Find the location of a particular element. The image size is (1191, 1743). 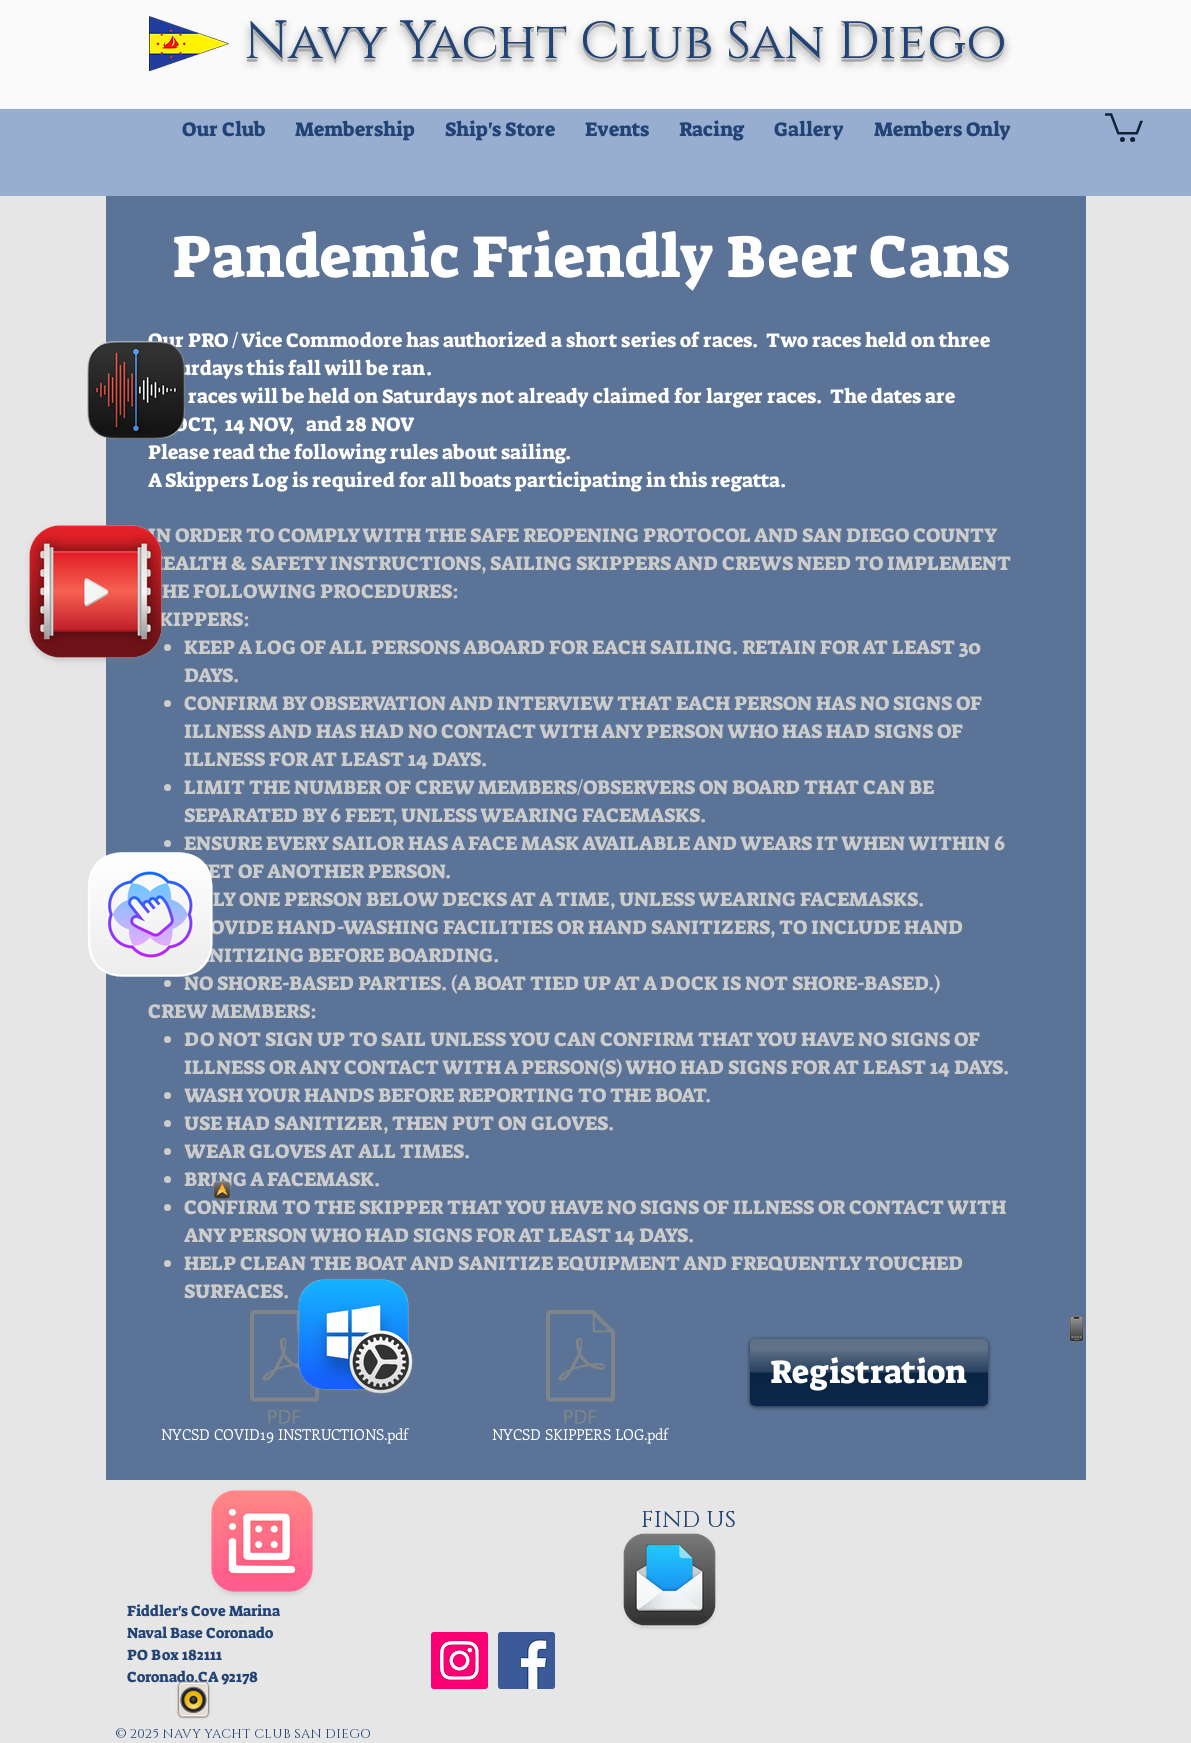

iPhone device icon is located at coordinates (1076, 1328).